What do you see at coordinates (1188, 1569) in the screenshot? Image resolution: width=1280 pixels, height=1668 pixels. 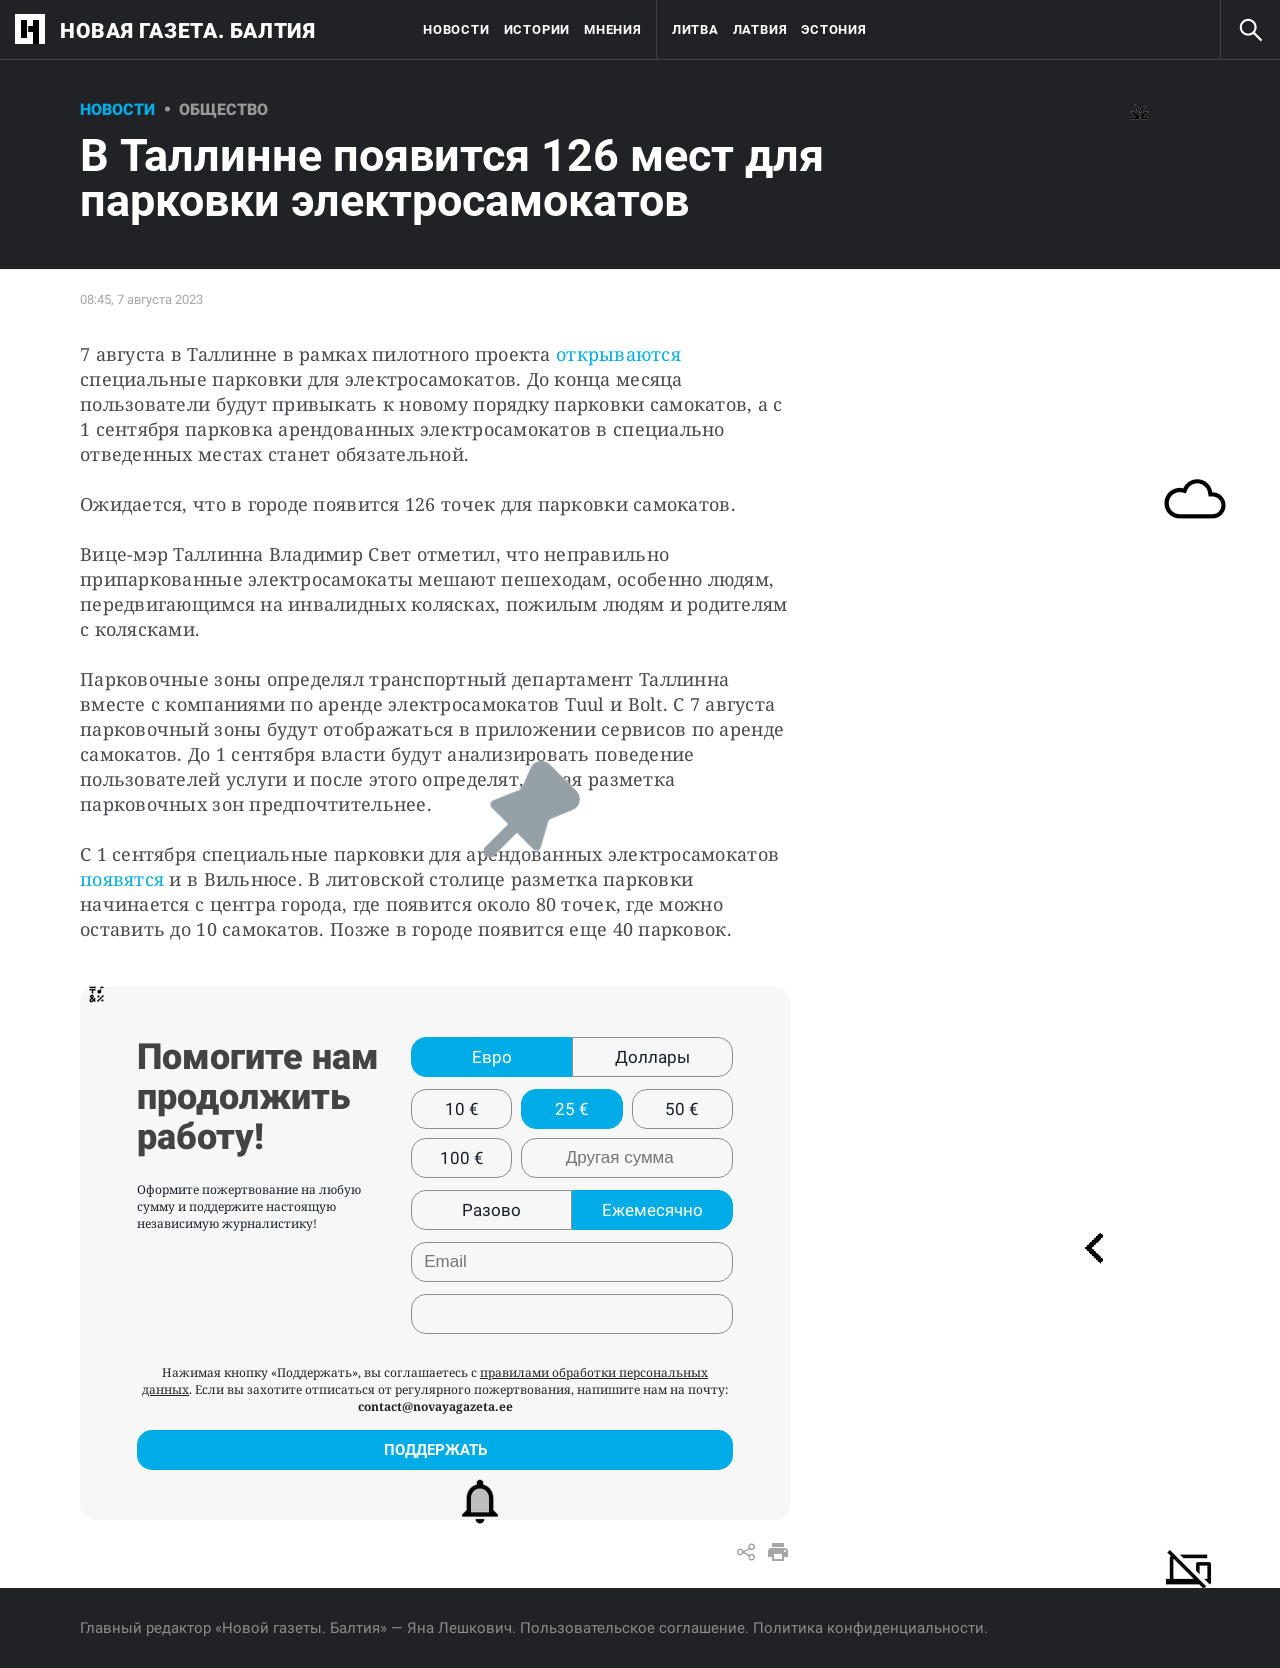 I see `device connection unavailable or disabled` at bounding box center [1188, 1569].